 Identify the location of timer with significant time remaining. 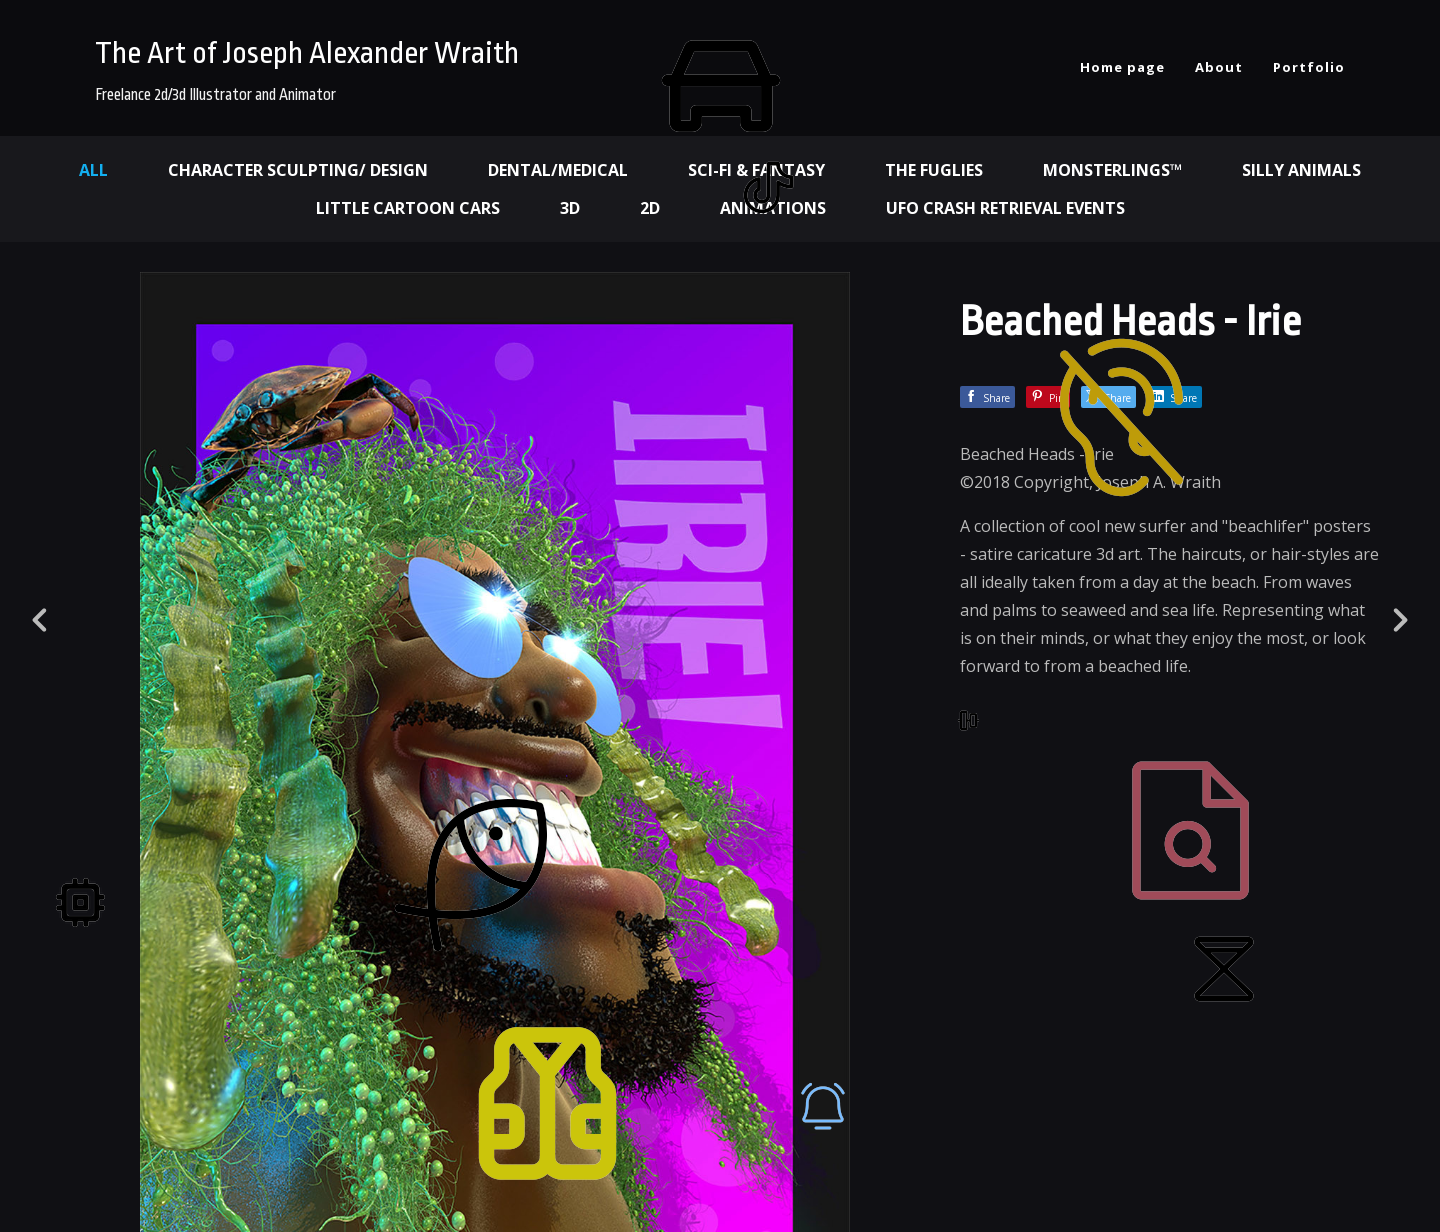
(1224, 969).